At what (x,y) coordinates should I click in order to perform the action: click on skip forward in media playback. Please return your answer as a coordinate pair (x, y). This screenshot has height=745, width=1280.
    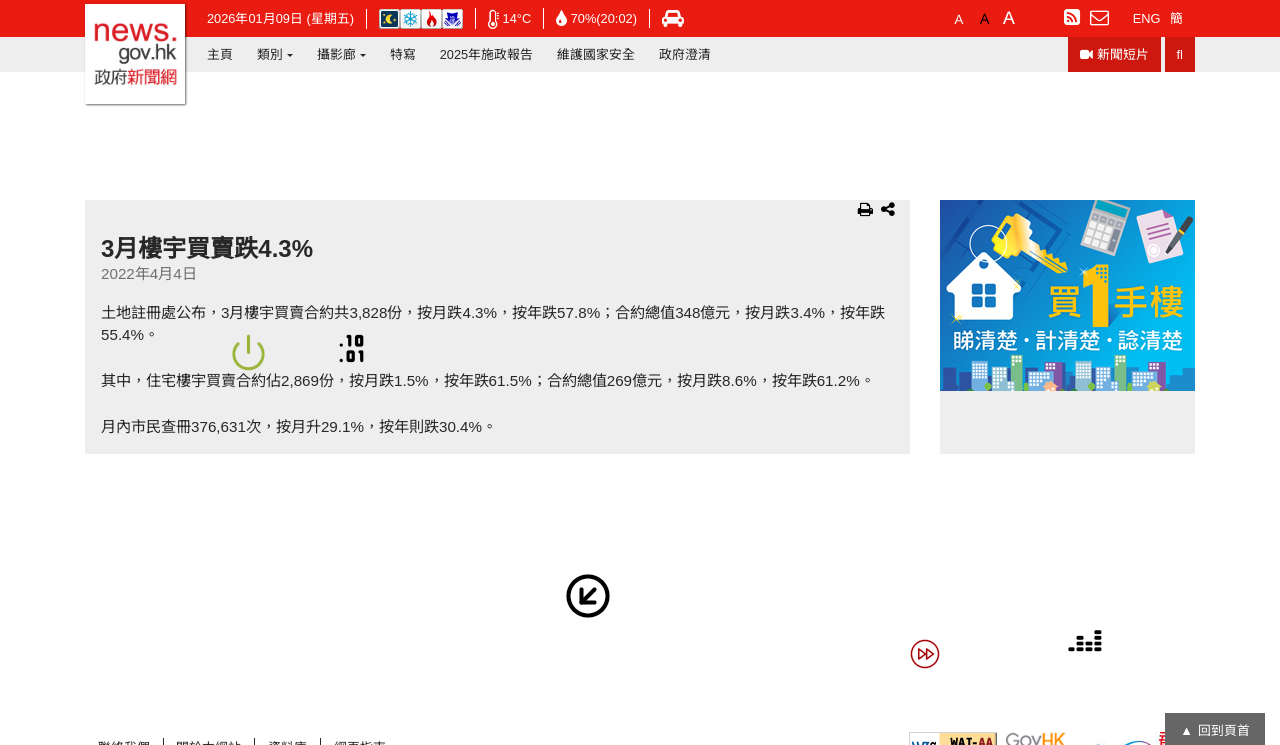
    Looking at the image, I should click on (925, 654).